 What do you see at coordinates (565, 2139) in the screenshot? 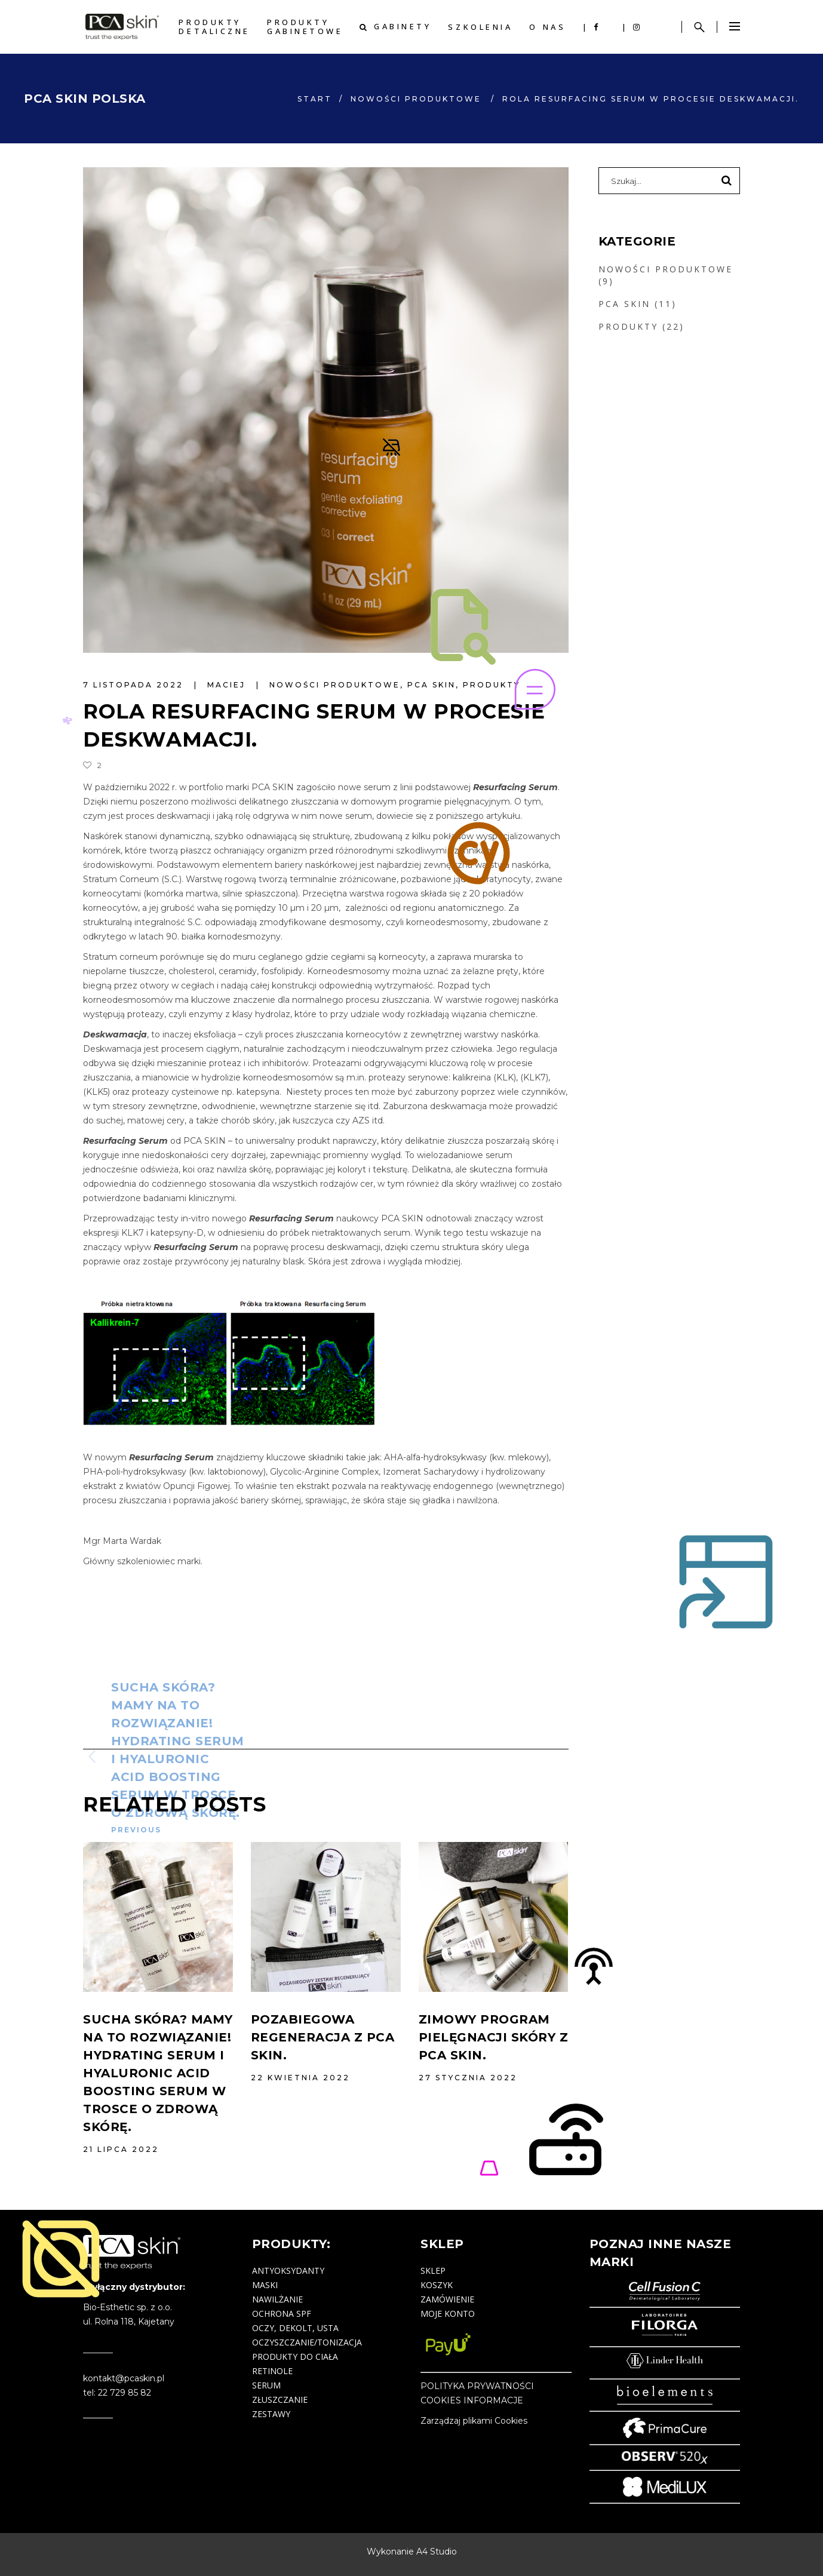
I see `access router or network settings` at bounding box center [565, 2139].